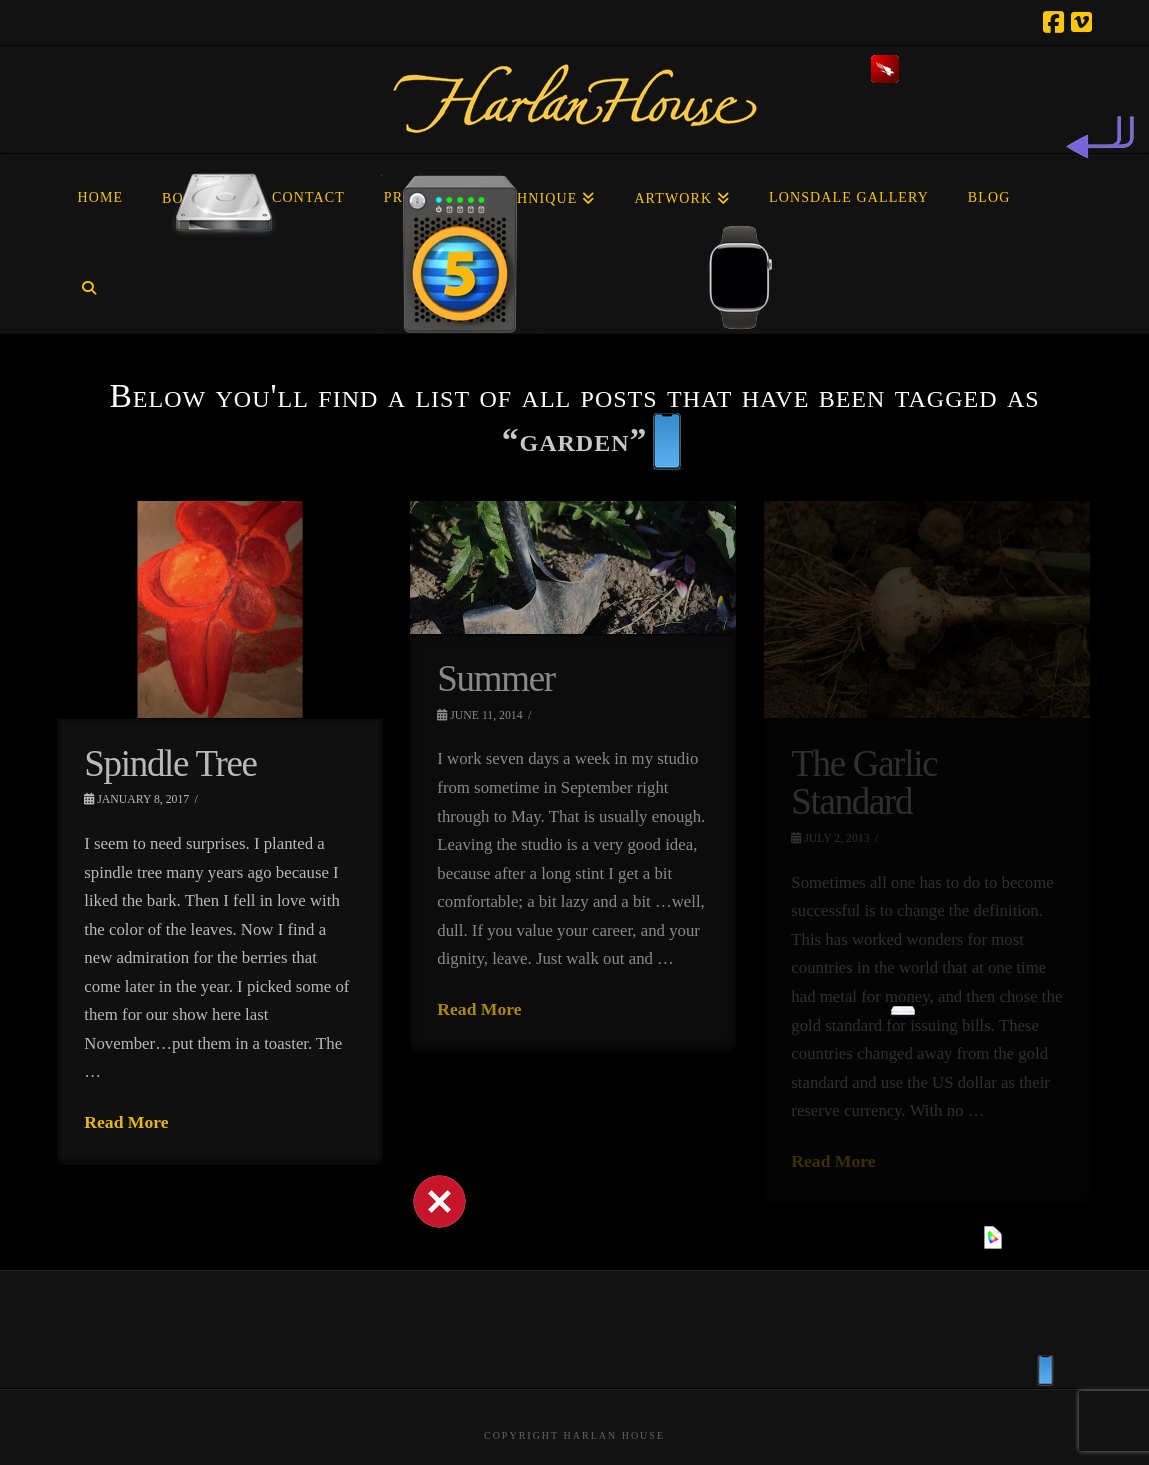 This screenshot has height=1465, width=1149. What do you see at coordinates (993, 1238) in the screenshot?
I see `open color sync profile settings` at bounding box center [993, 1238].